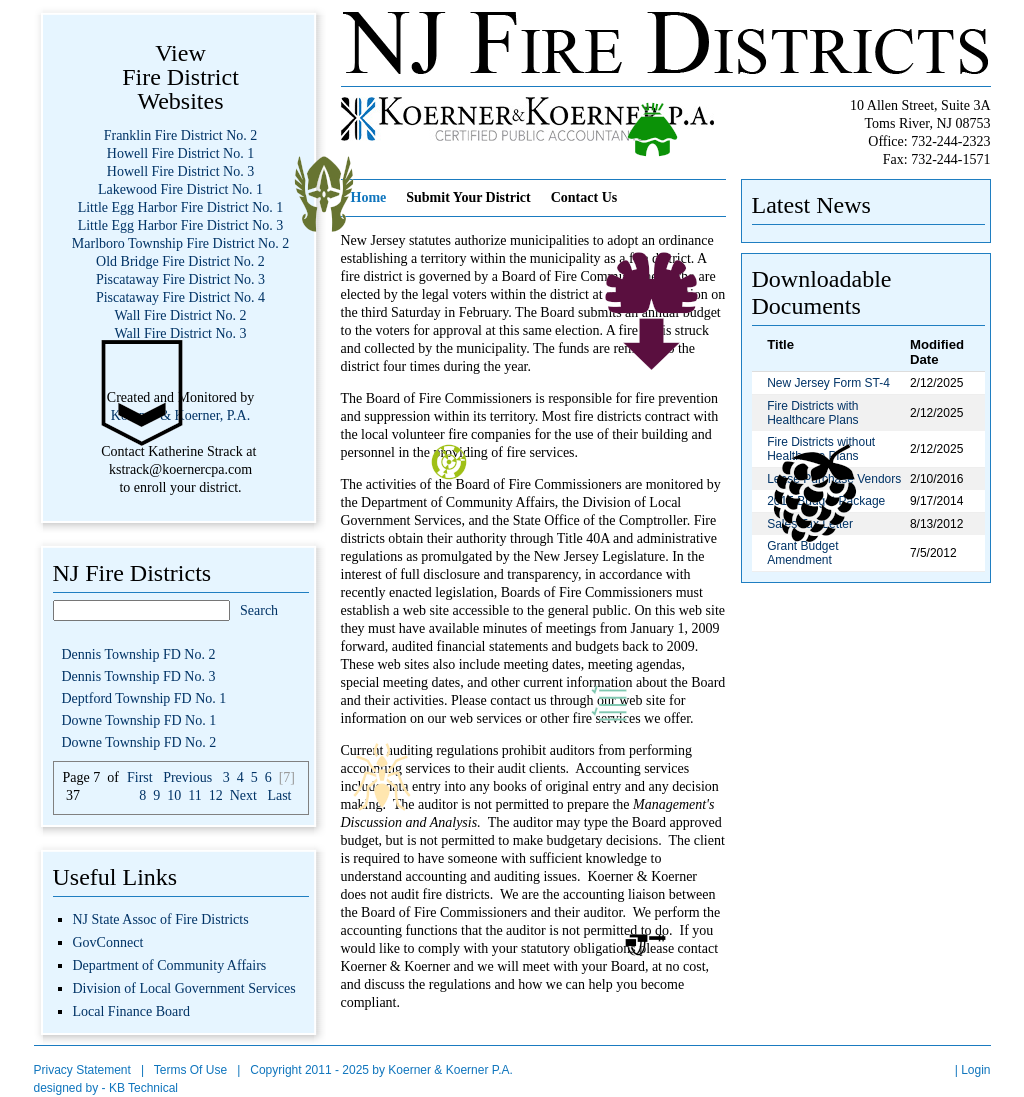  Describe the element at coordinates (651, 310) in the screenshot. I see `export or download your thoughts and notes` at that location.